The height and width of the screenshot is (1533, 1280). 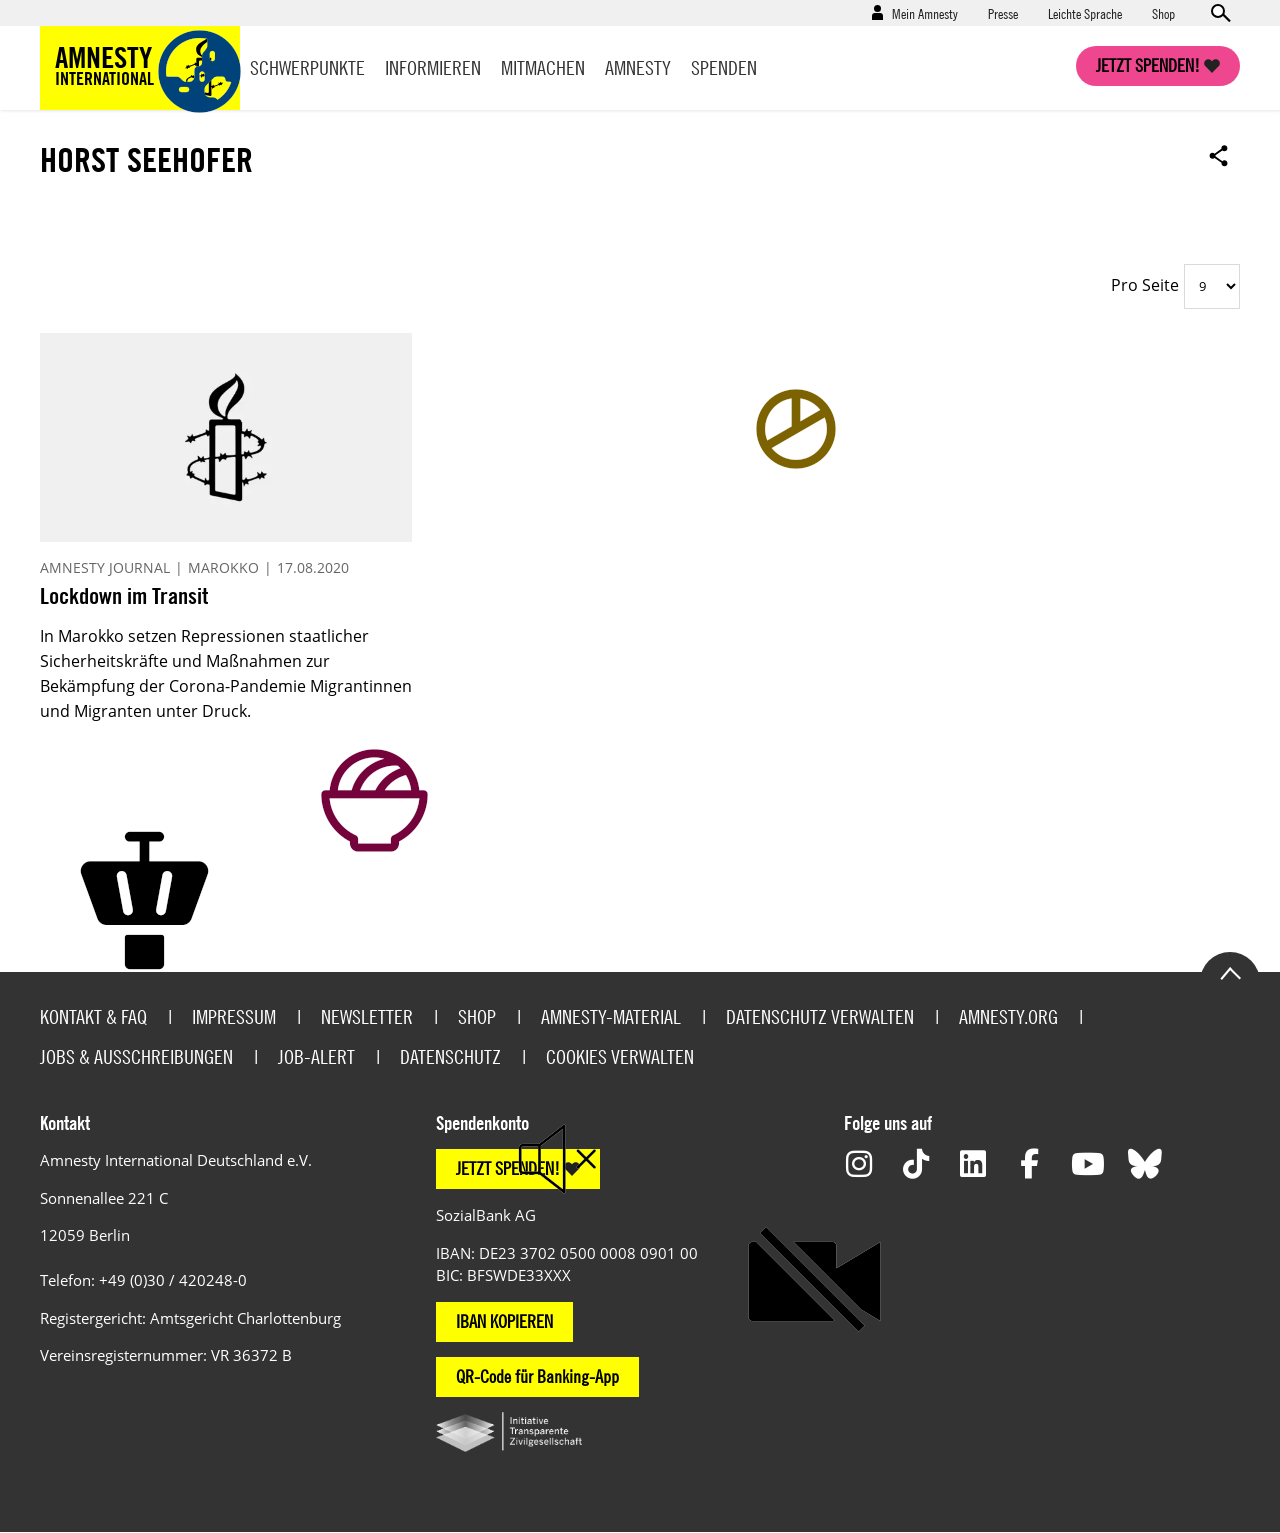 What do you see at coordinates (814, 1281) in the screenshot?
I see `turn off camera or disable video` at bounding box center [814, 1281].